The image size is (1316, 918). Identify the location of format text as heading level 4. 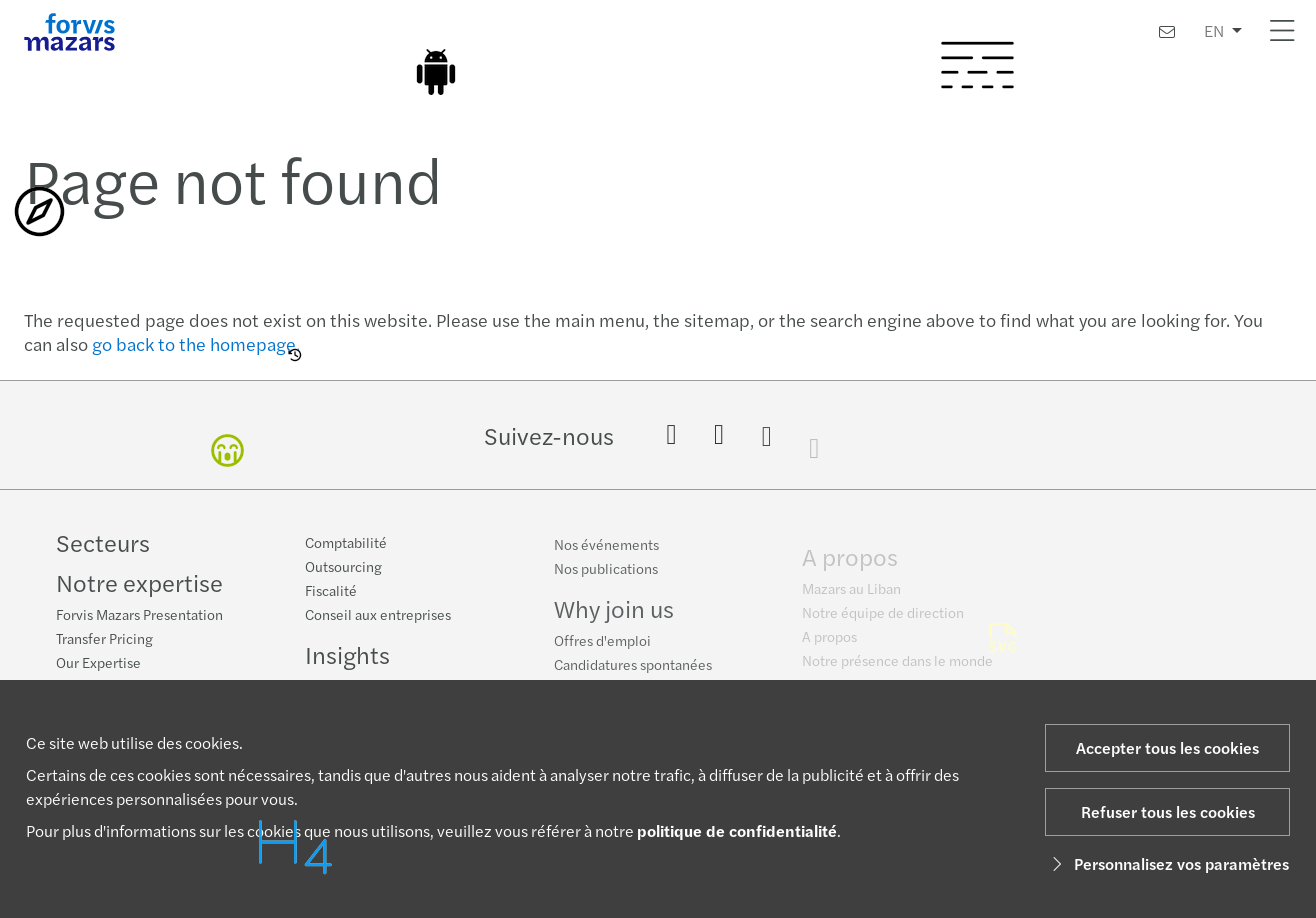
(290, 846).